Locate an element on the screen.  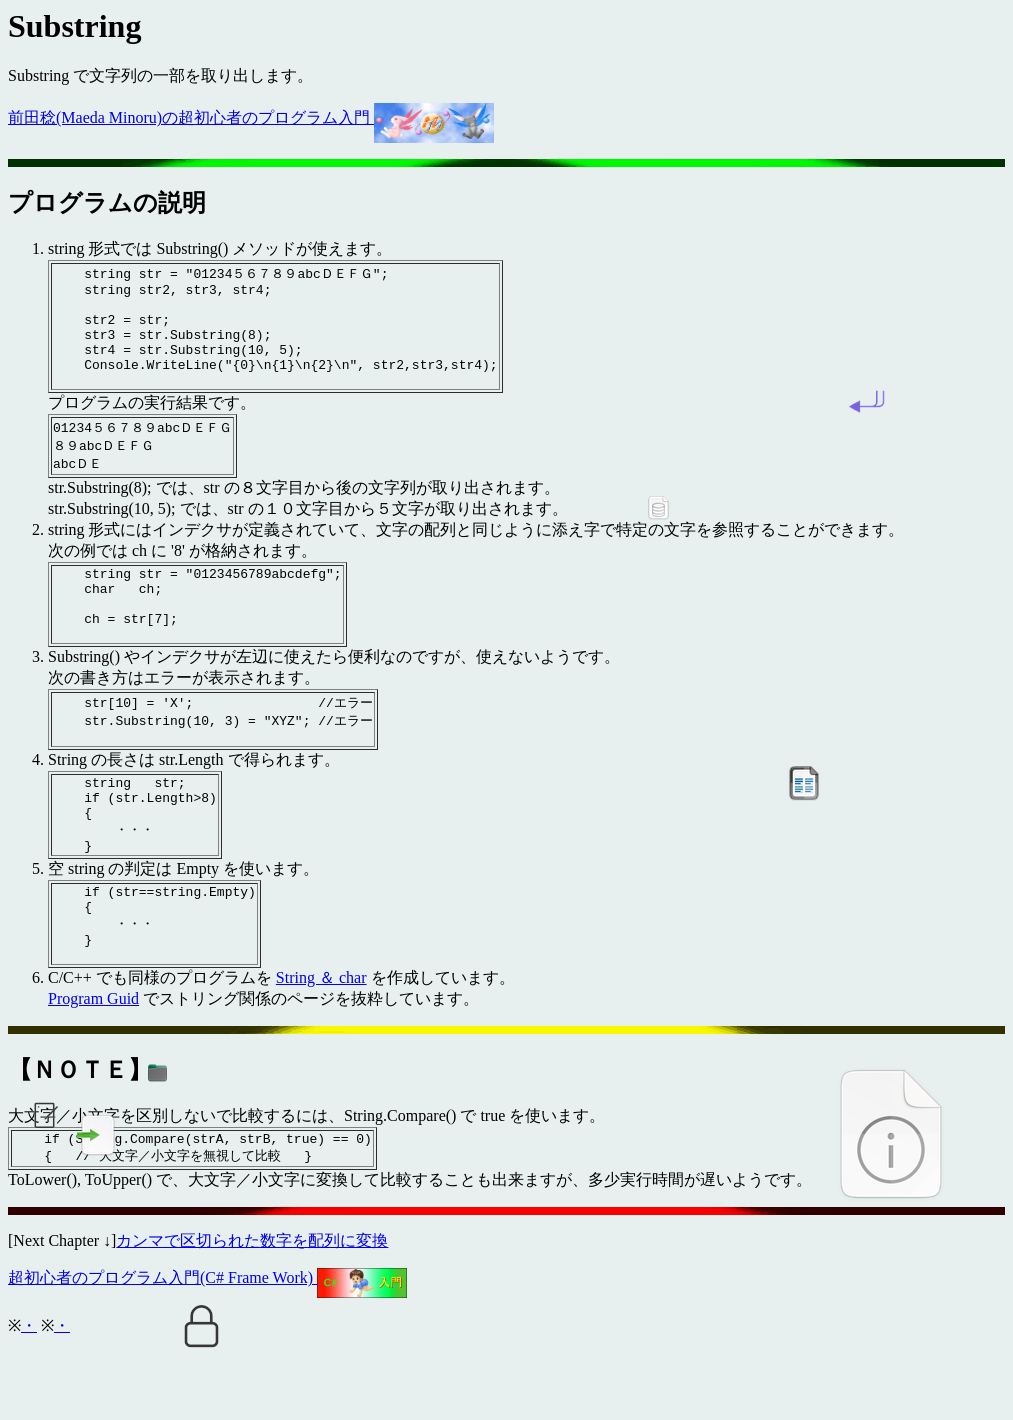
import a document or file is located at coordinates (98, 1135).